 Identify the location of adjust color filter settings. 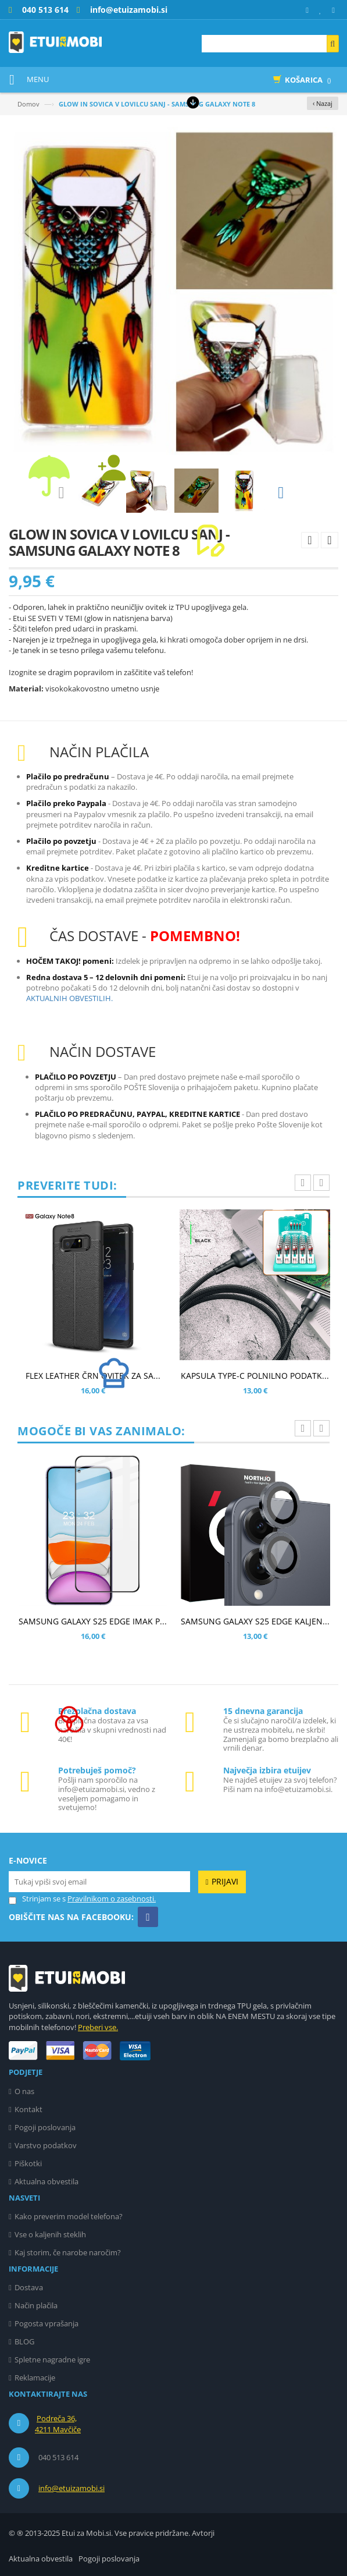
(69, 1719).